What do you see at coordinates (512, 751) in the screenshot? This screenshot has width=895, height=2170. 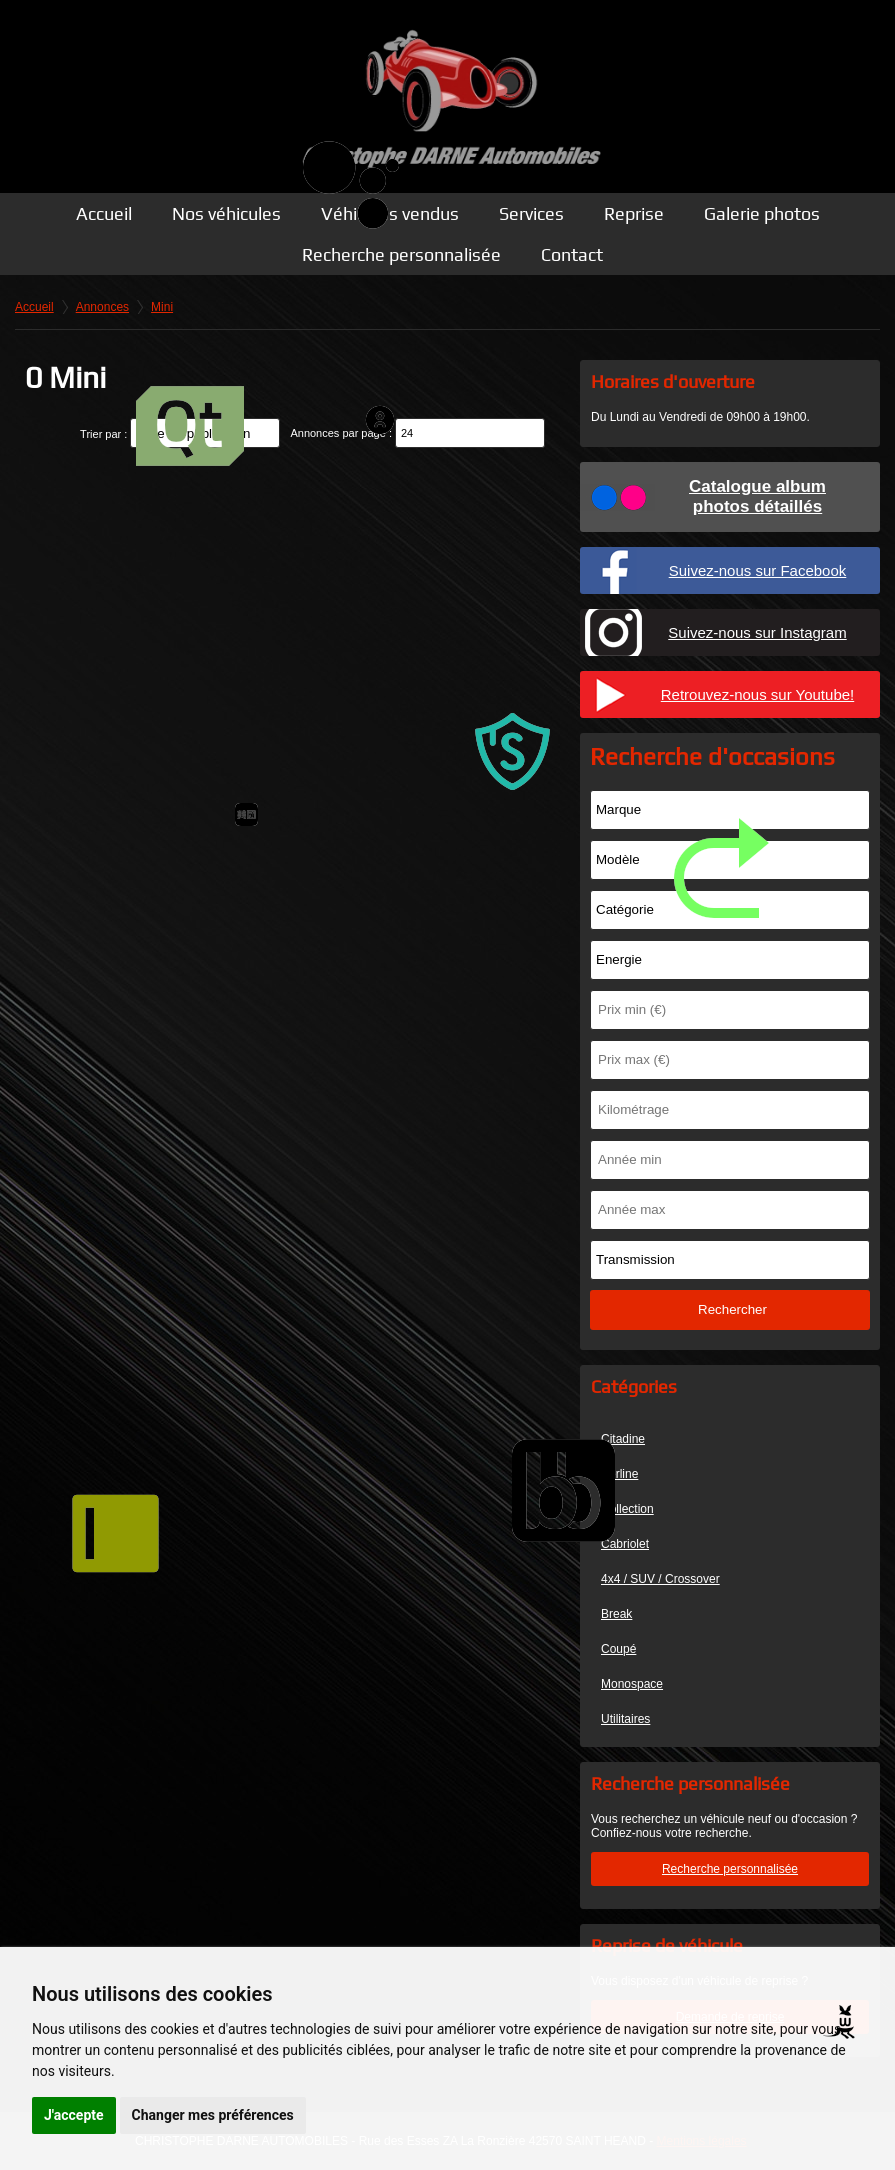 I see `songoda brand logo` at bounding box center [512, 751].